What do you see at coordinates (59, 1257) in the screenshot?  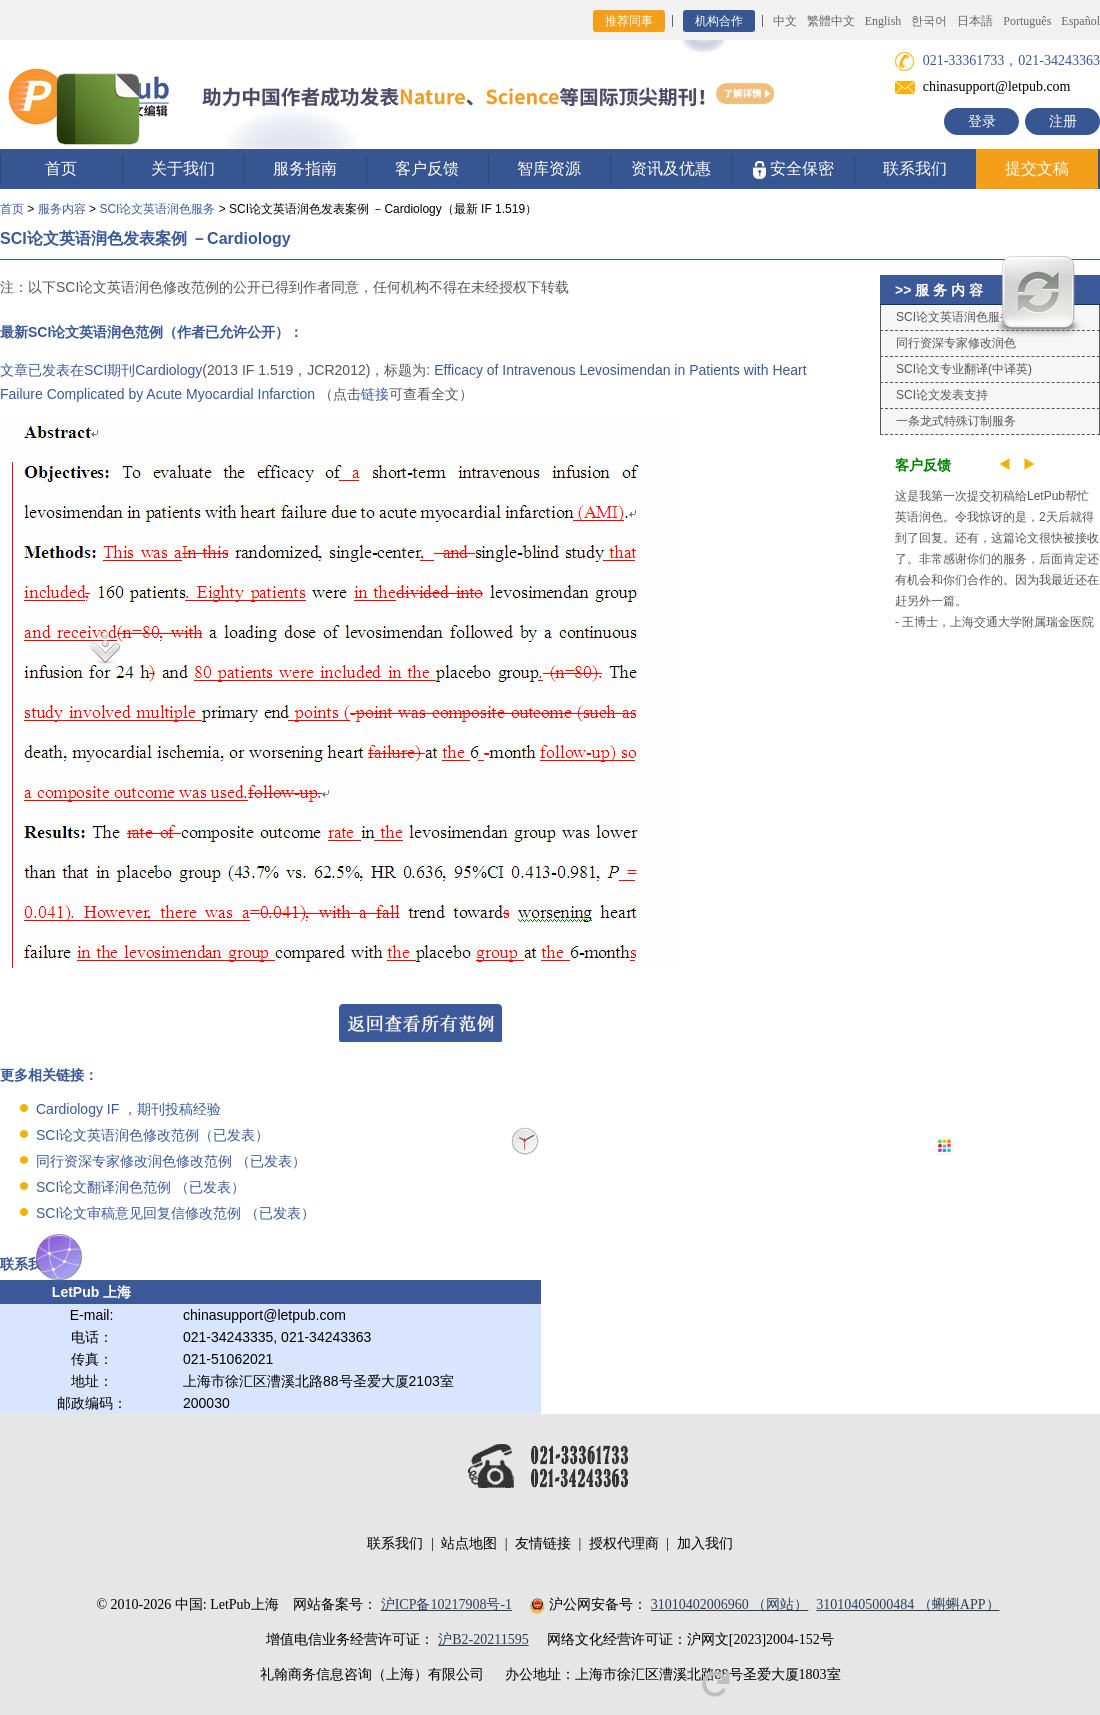 I see `access network workgroup or shared resources` at bounding box center [59, 1257].